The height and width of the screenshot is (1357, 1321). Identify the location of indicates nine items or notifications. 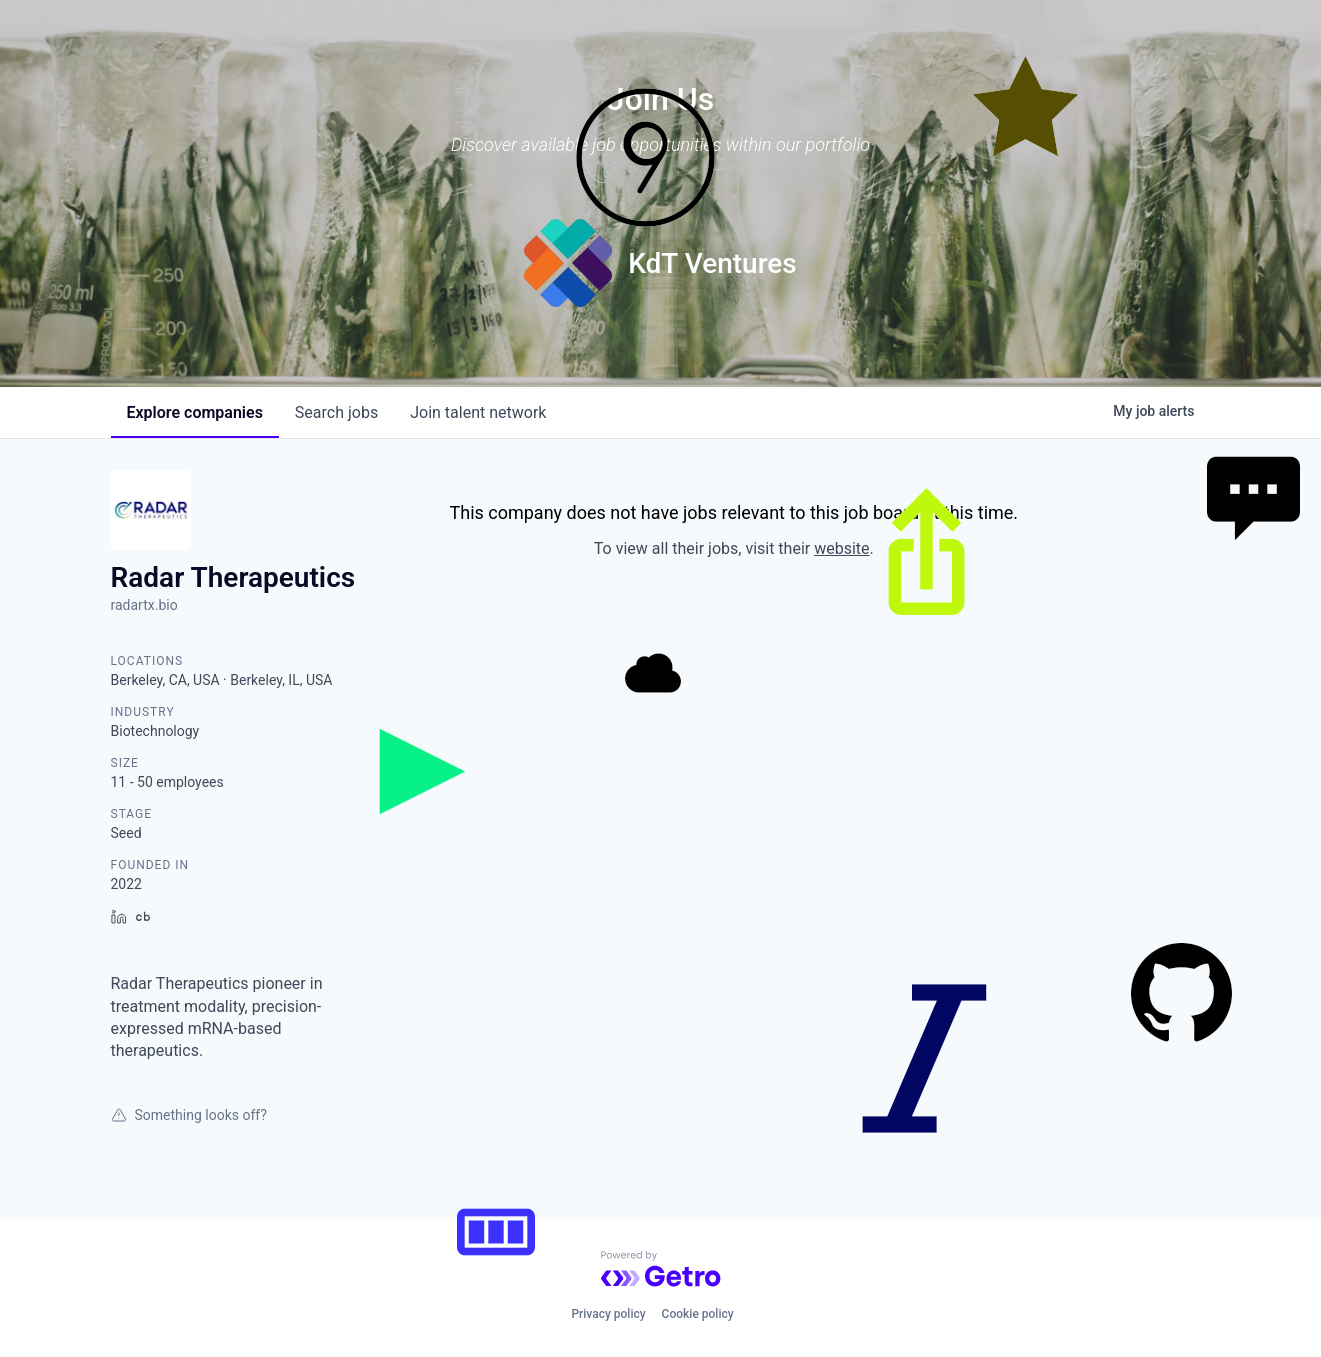
(645, 157).